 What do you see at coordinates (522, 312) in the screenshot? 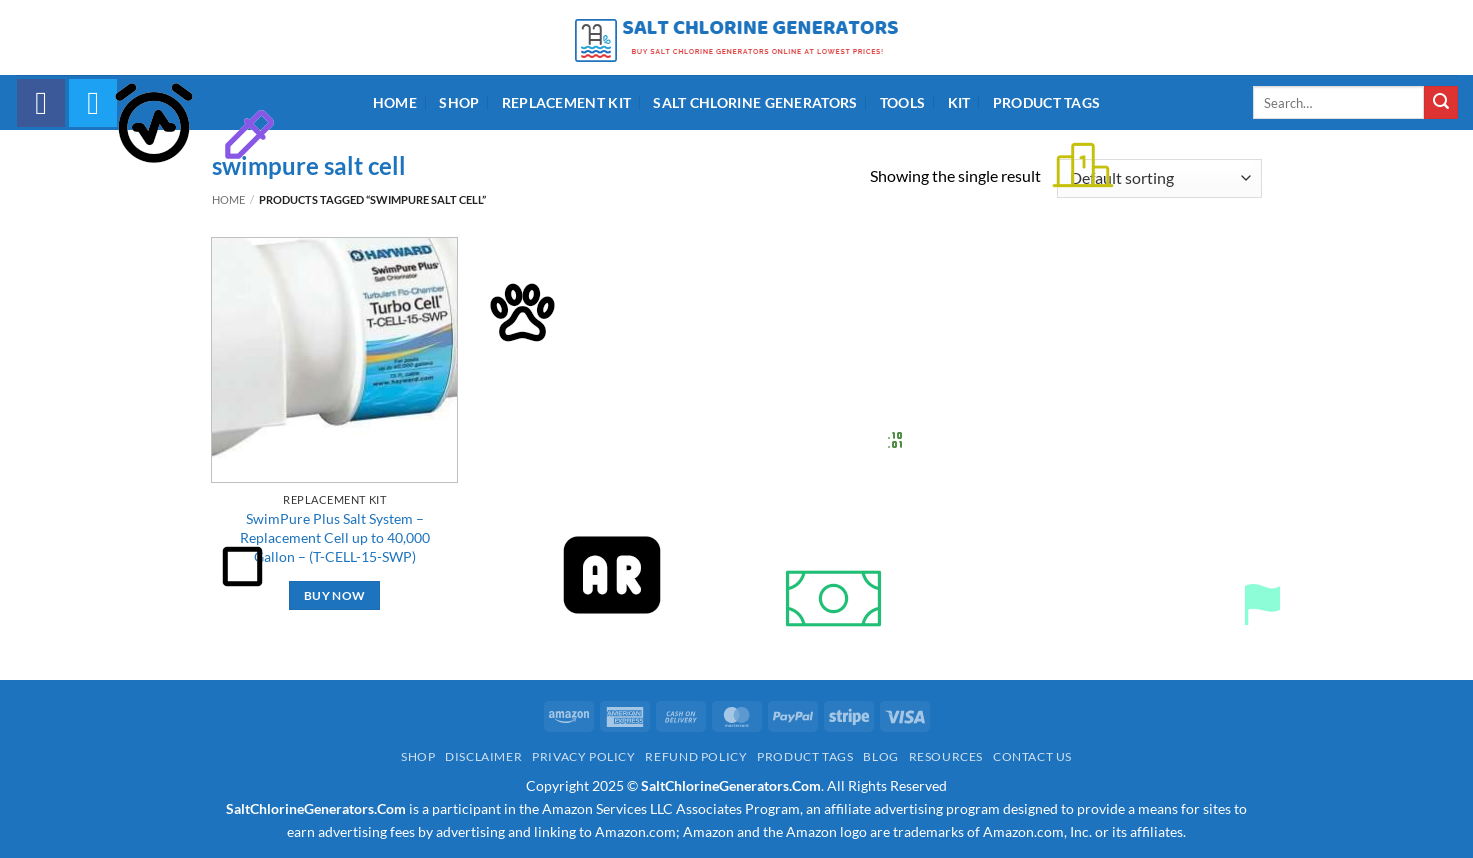
I see `access pet-related features or settings` at bounding box center [522, 312].